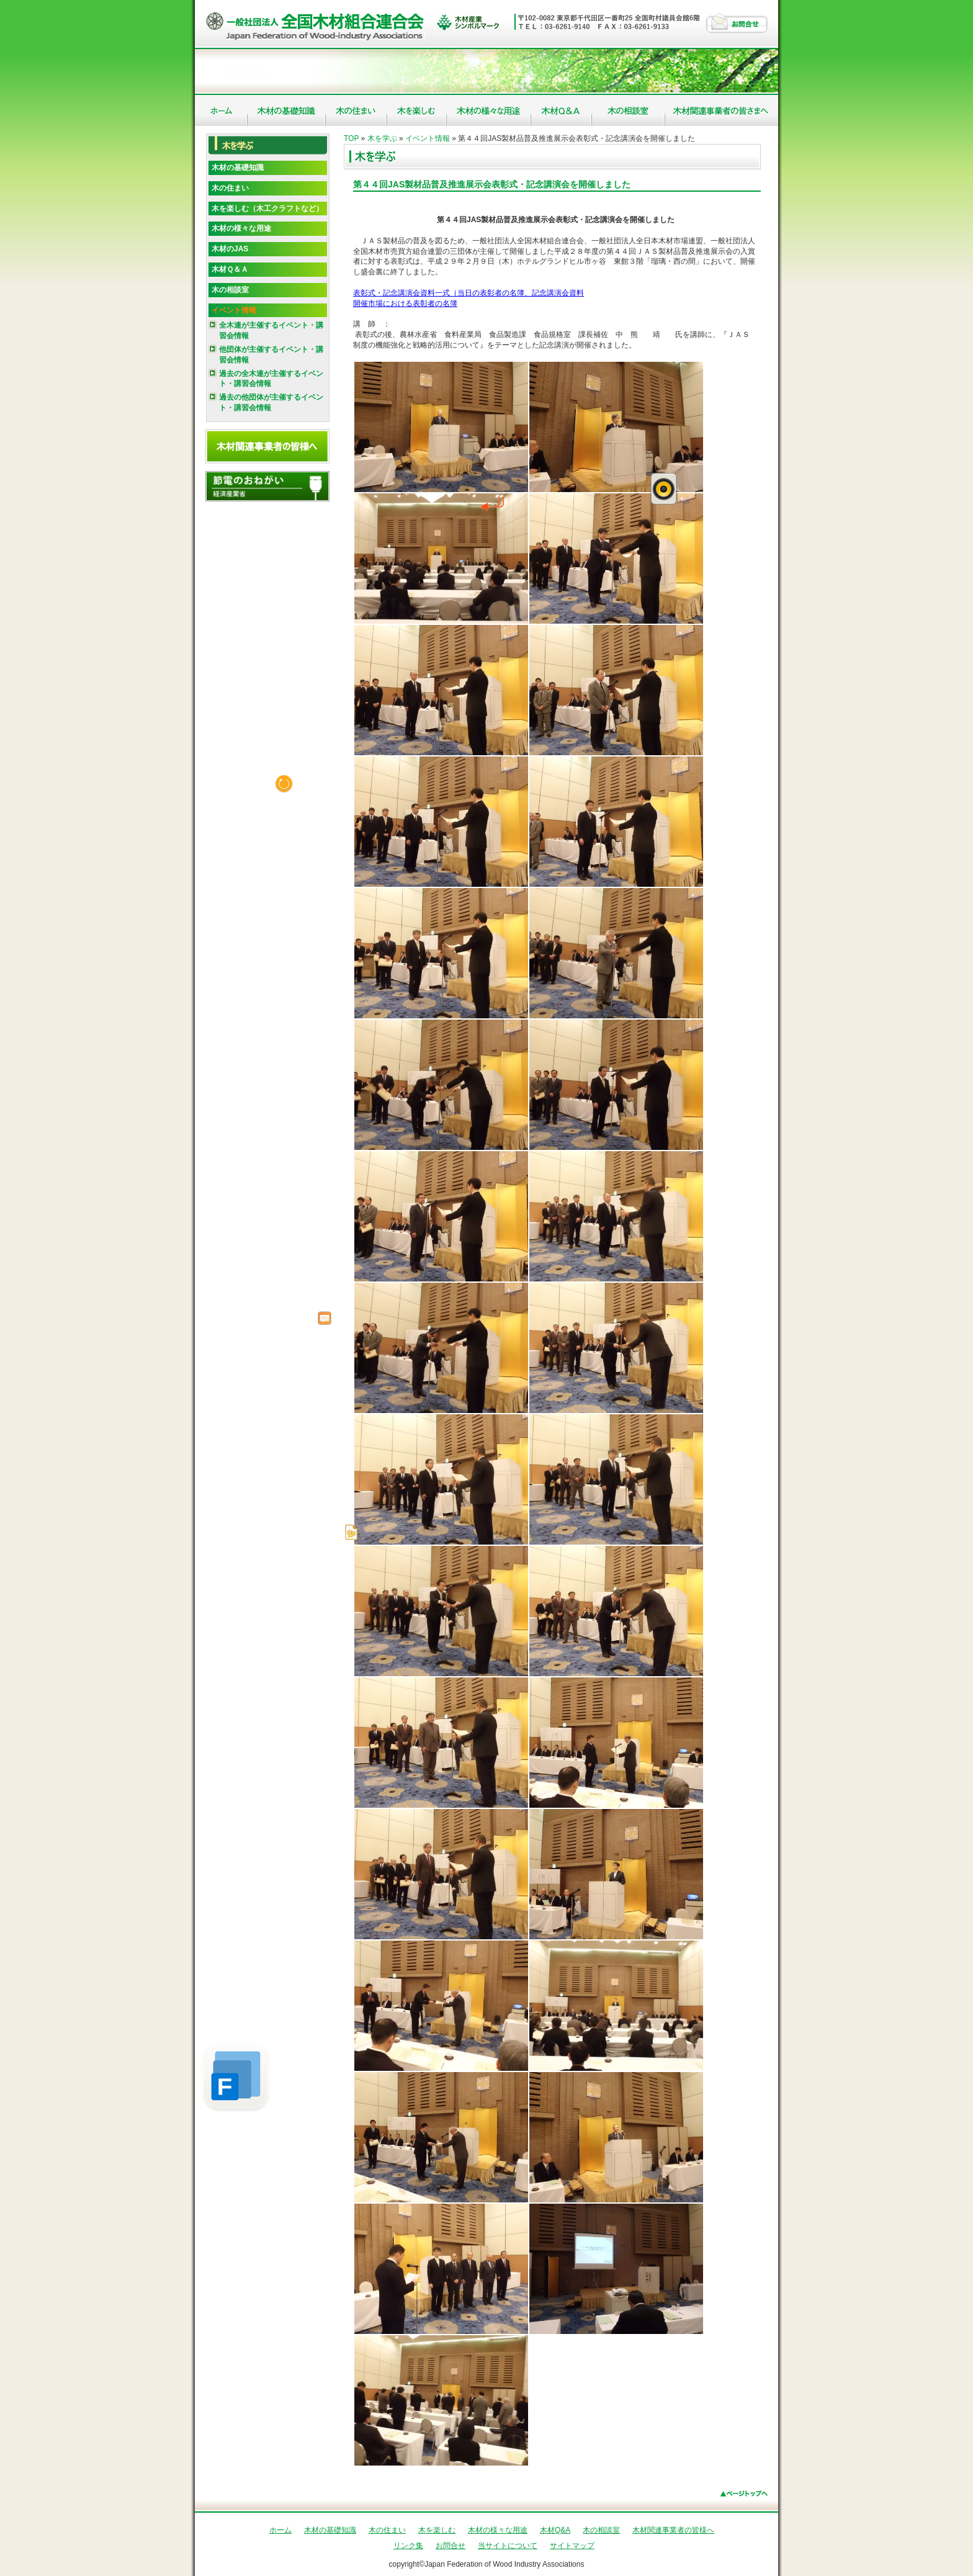 The height and width of the screenshot is (2576, 973). I want to click on reboot or restart the system, so click(284, 784).